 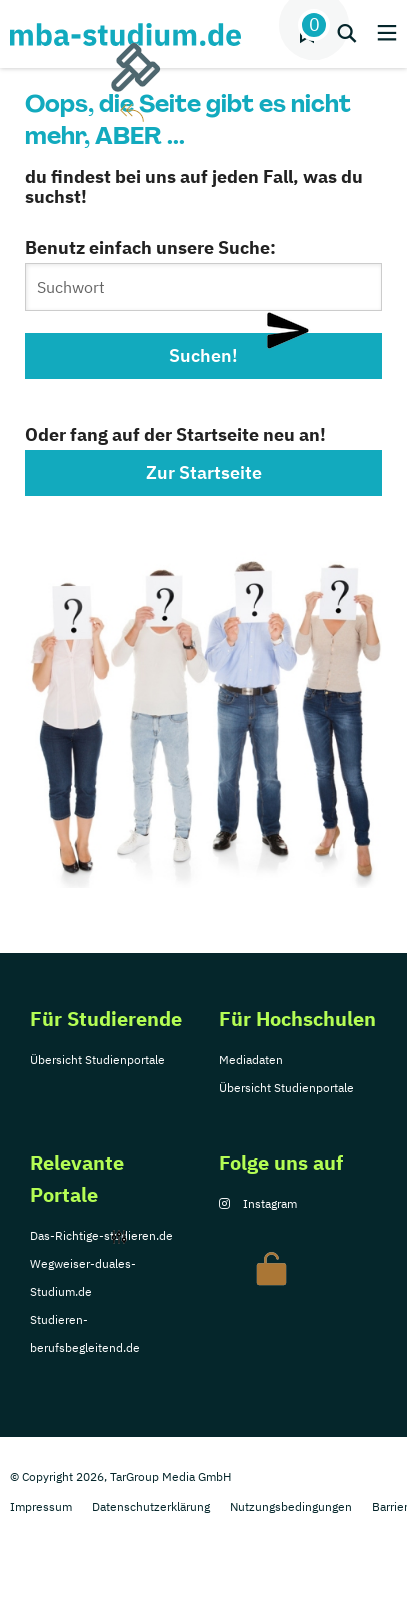 I want to click on send a message or submit content, so click(x=288, y=330).